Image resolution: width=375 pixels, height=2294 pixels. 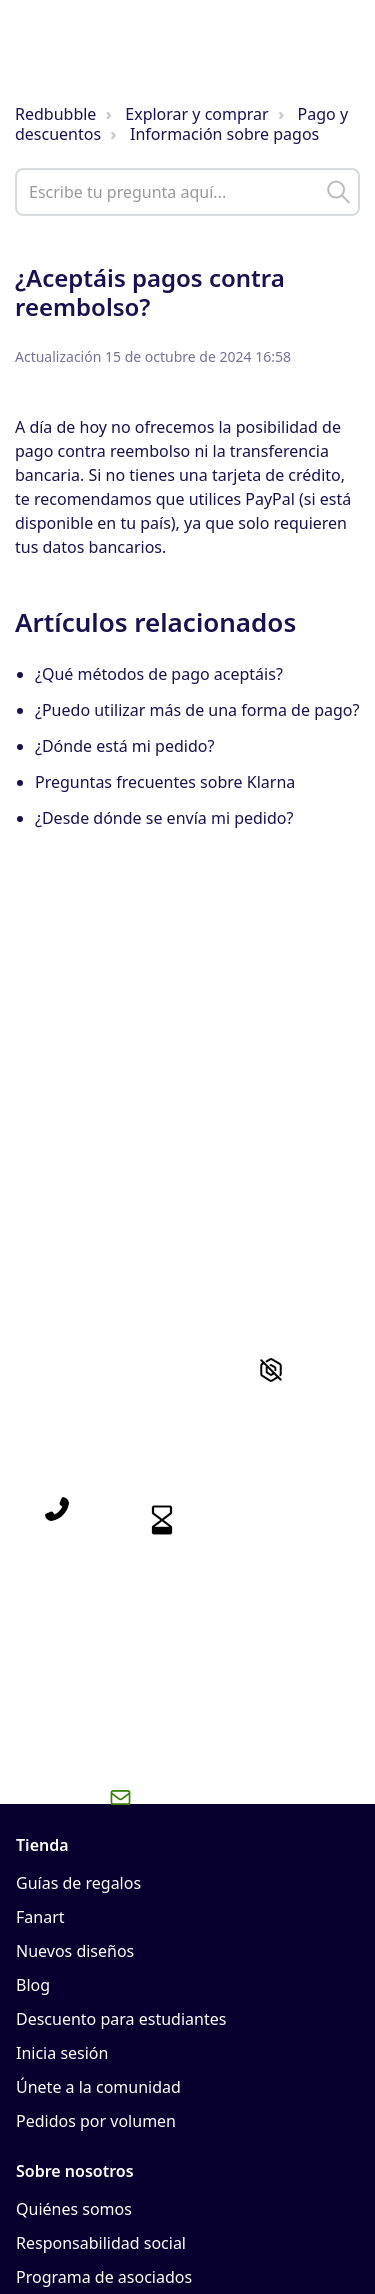 What do you see at coordinates (57, 1509) in the screenshot?
I see `make a phone call` at bounding box center [57, 1509].